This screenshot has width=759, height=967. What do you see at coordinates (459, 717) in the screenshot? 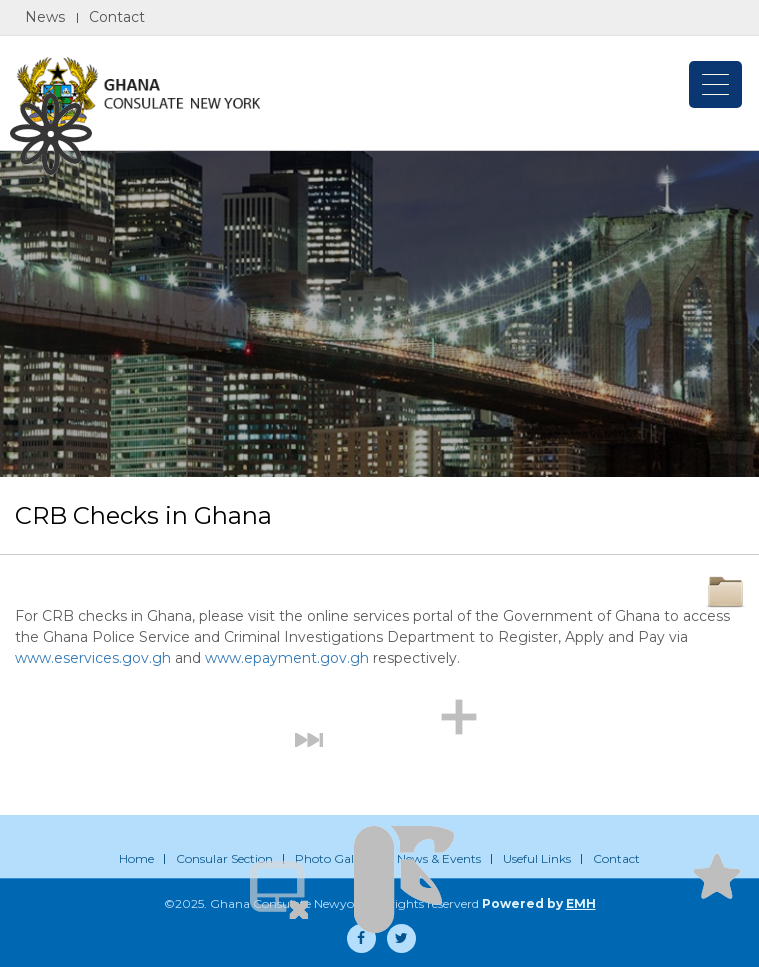
I see `add a new item to a list` at bounding box center [459, 717].